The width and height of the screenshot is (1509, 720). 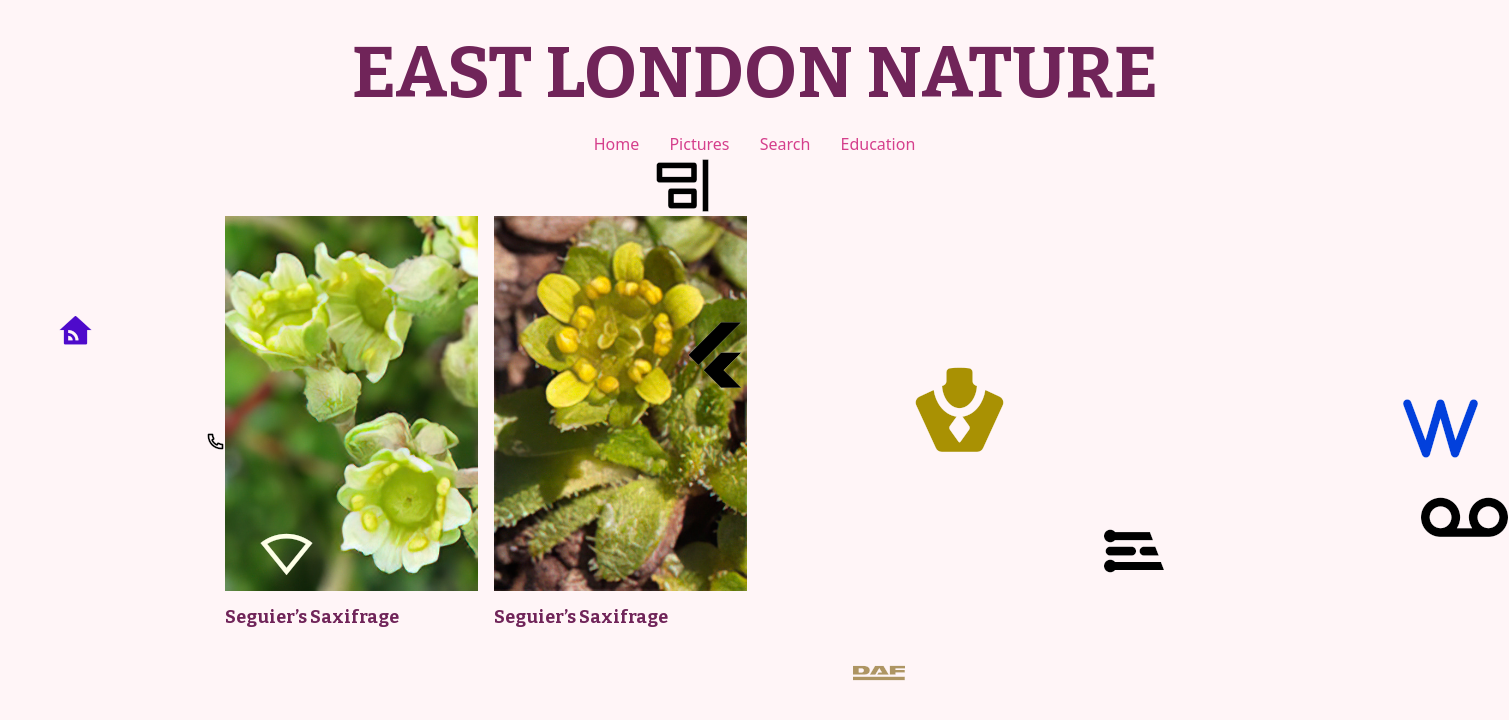 I want to click on browse jewelry or accessories, so click(x=959, y=412).